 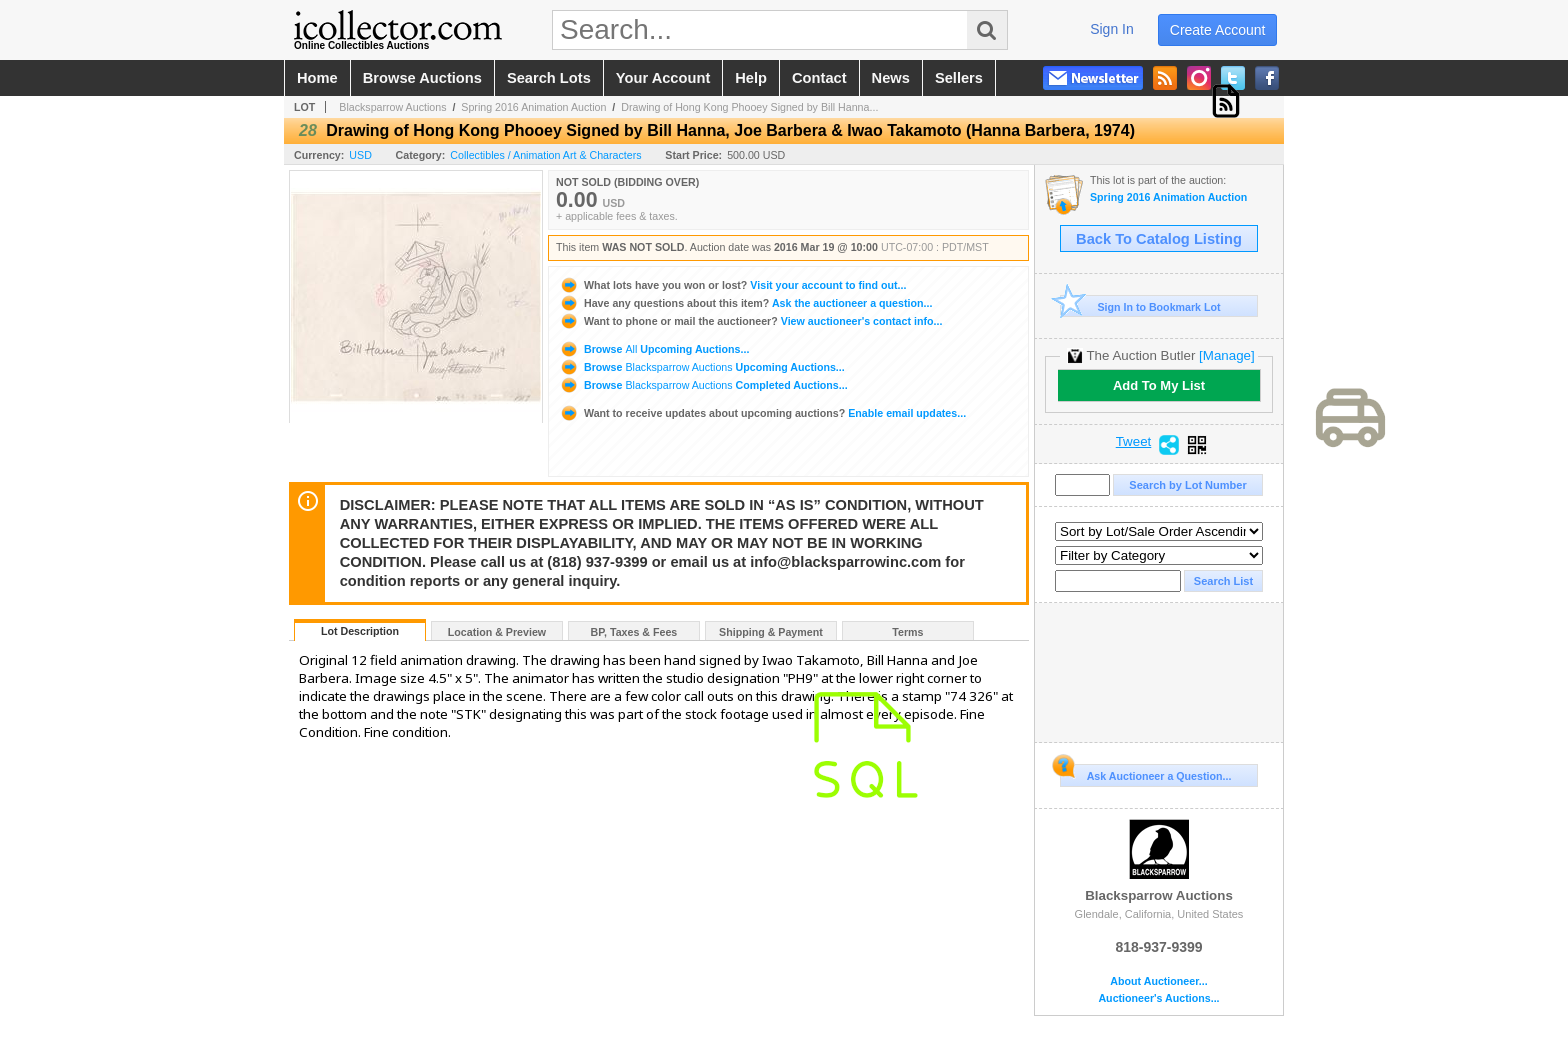 What do you see at coordinates (1226, 101) in the screenshot?
I see `view or manage RSS feed file` at bounding box center [1226, 101].